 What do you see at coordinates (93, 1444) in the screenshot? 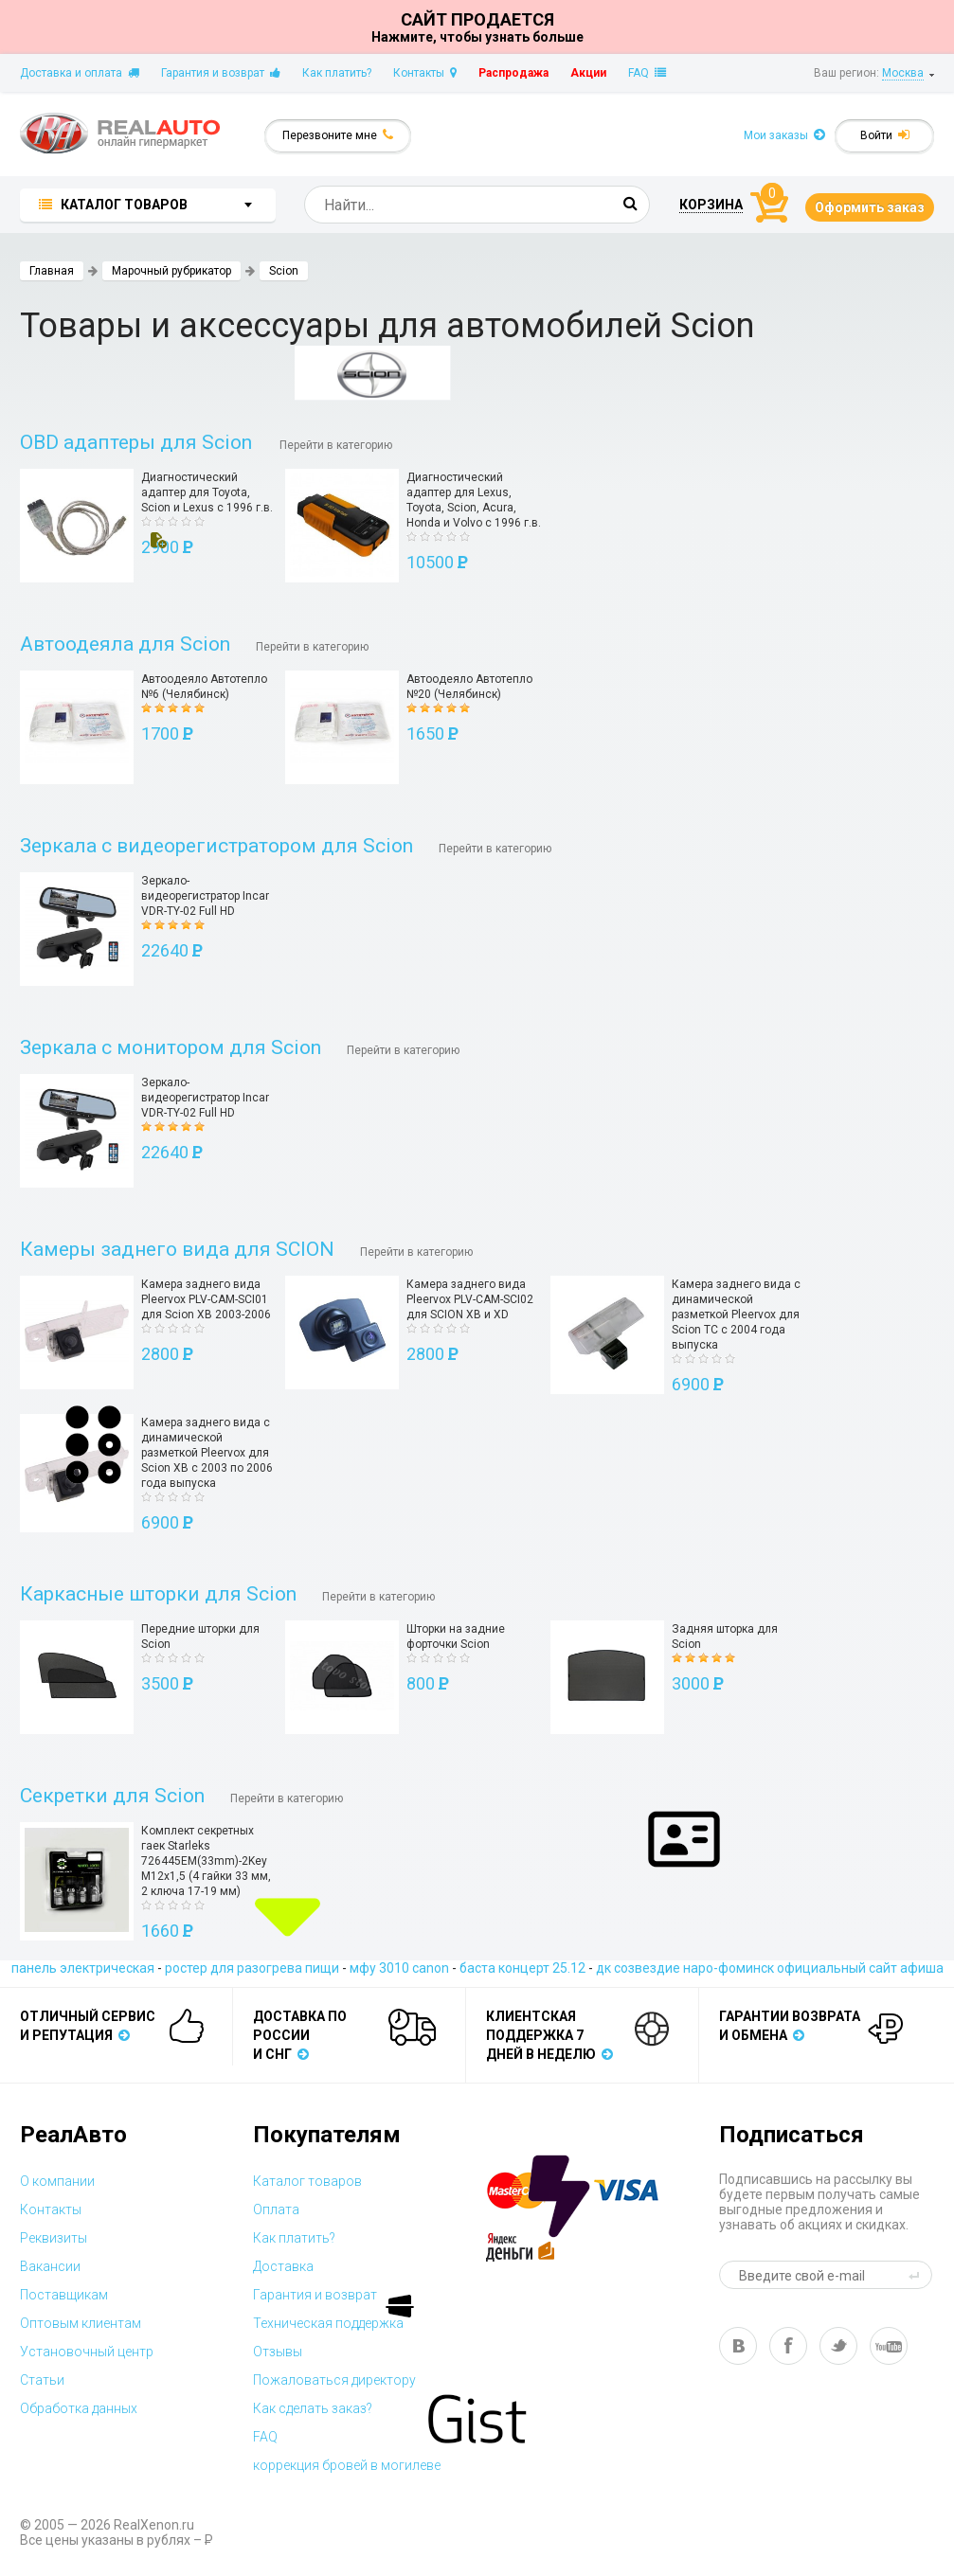
I see `enable braille accessibility features` at bounding box center [93, 1444].